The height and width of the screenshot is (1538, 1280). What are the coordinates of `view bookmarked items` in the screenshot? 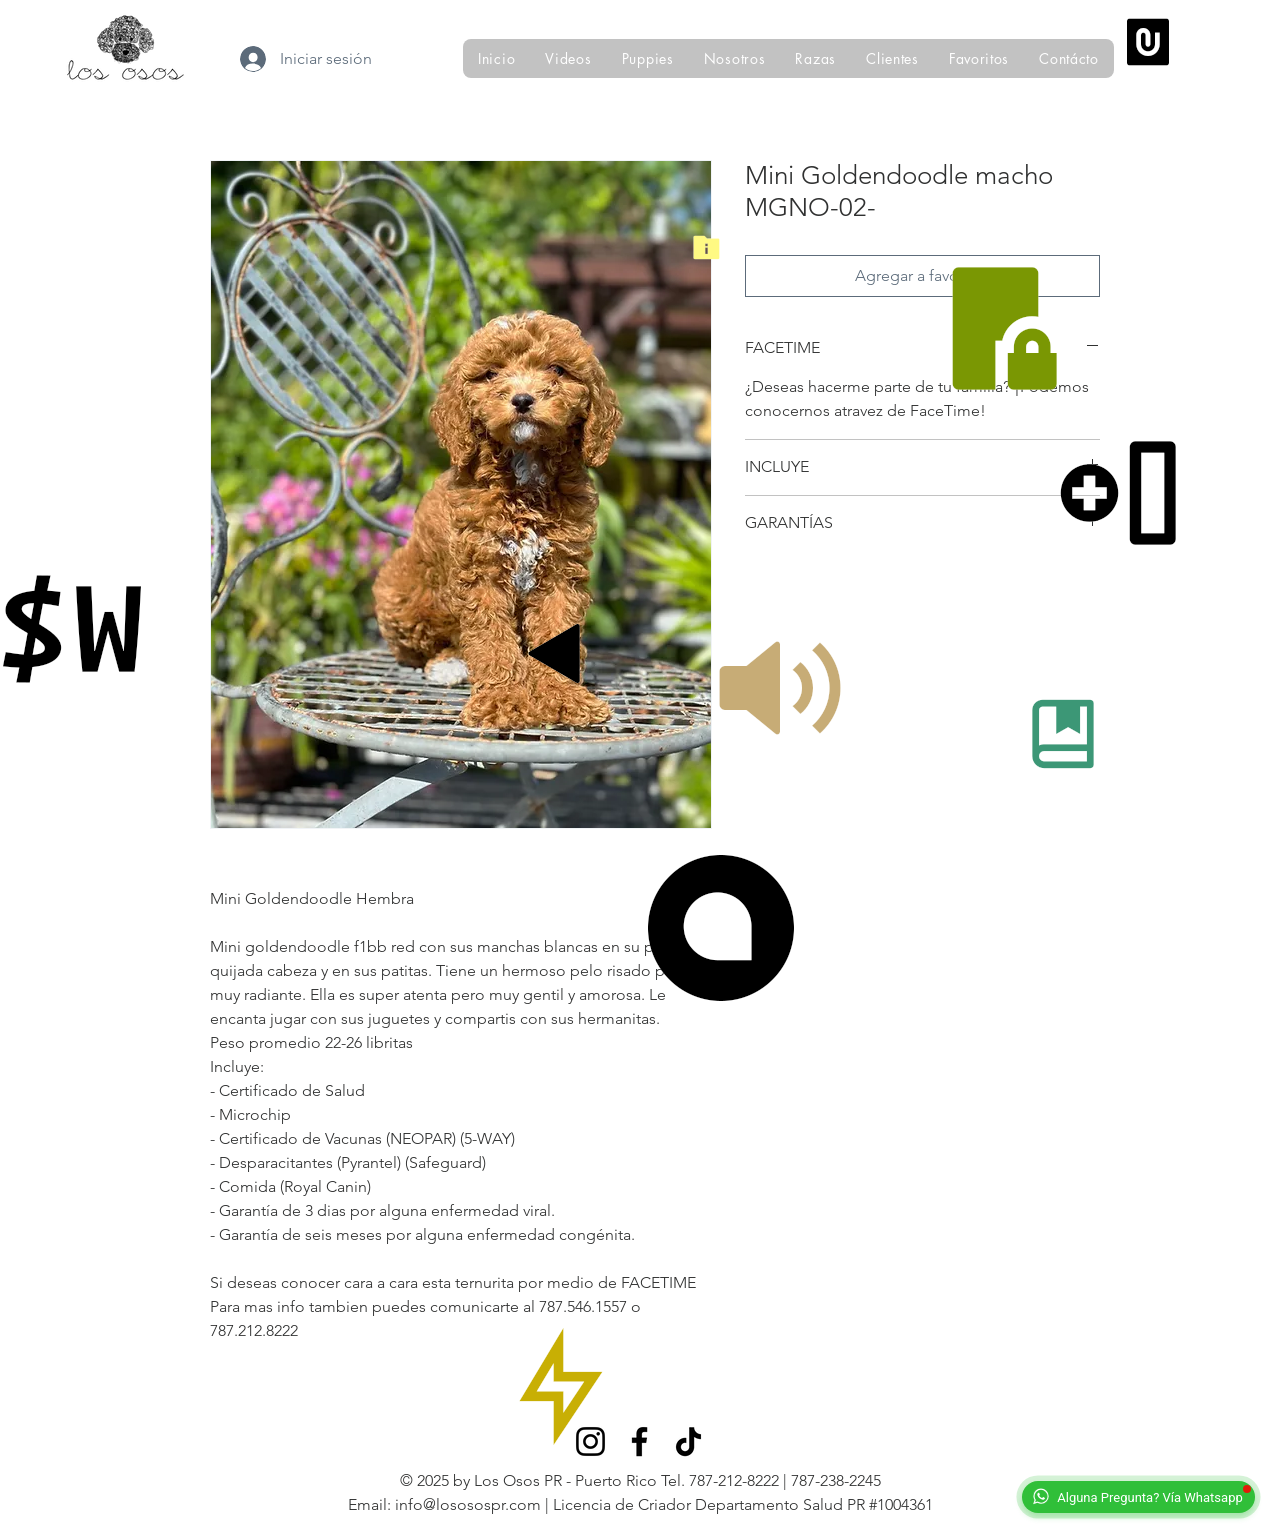 It's located at (1063, 734).